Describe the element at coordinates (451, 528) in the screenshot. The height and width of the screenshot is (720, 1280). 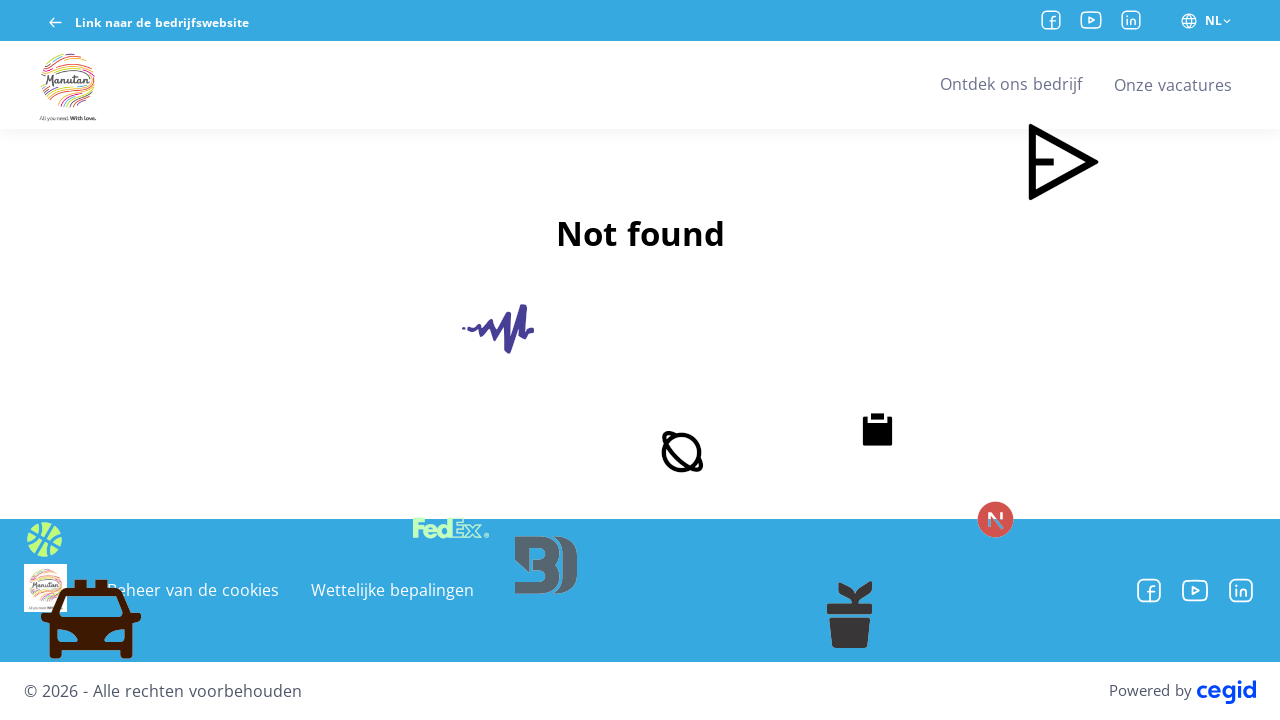
I see `open the FedEx shipping app` at that location.